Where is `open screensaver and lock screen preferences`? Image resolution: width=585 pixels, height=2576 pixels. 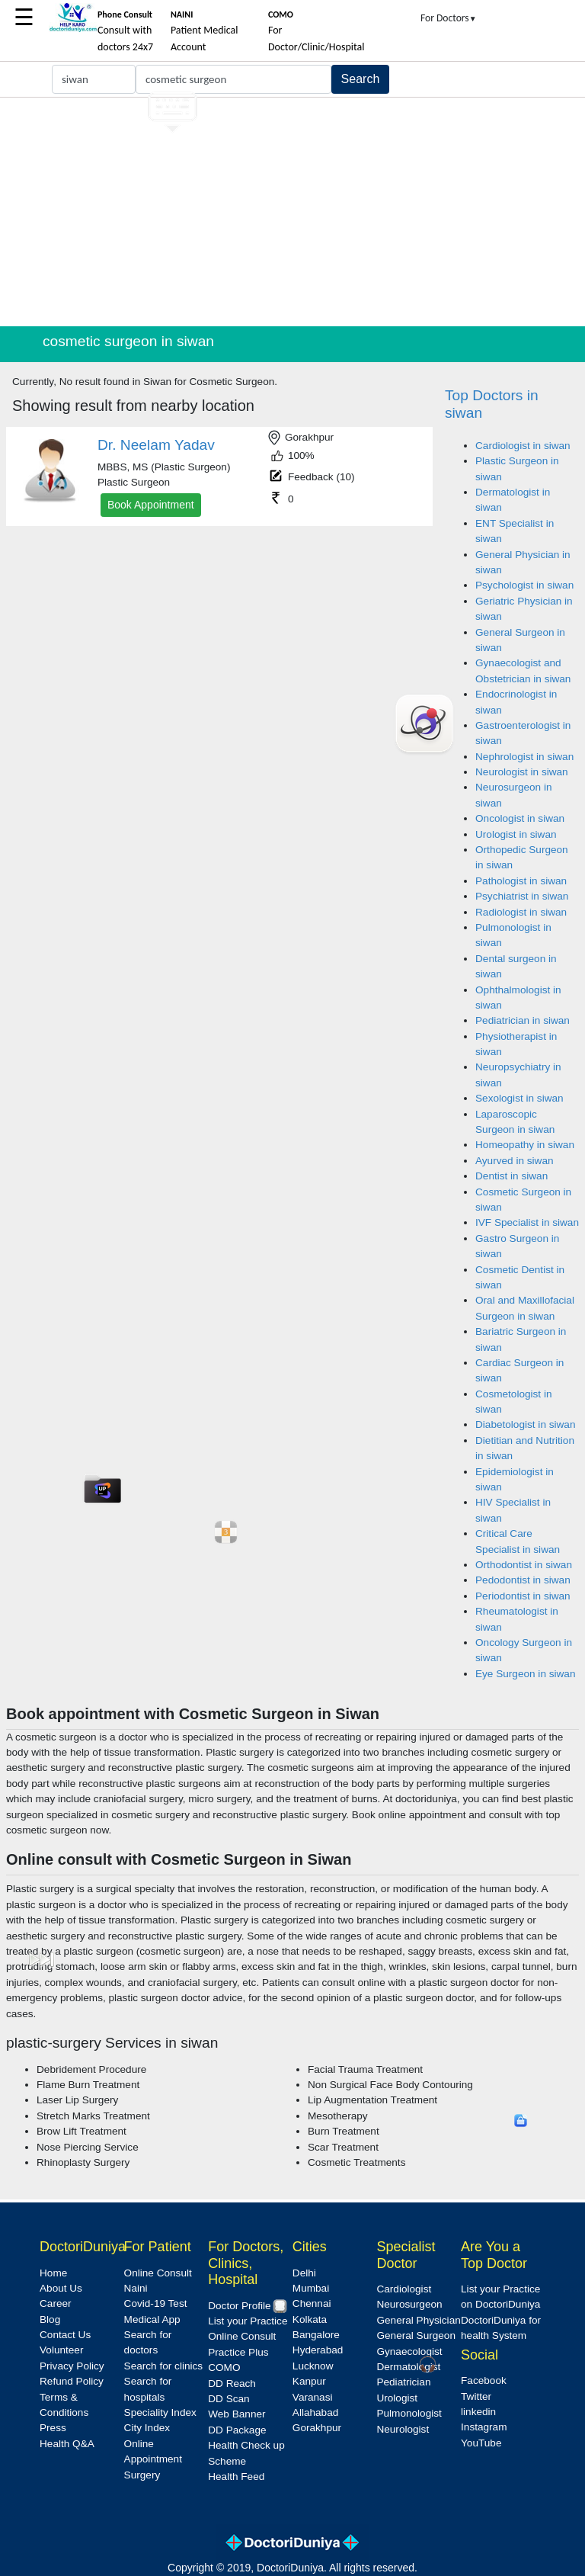 open screensaver and lock screen preferences is located at coordinates (520, 2120).